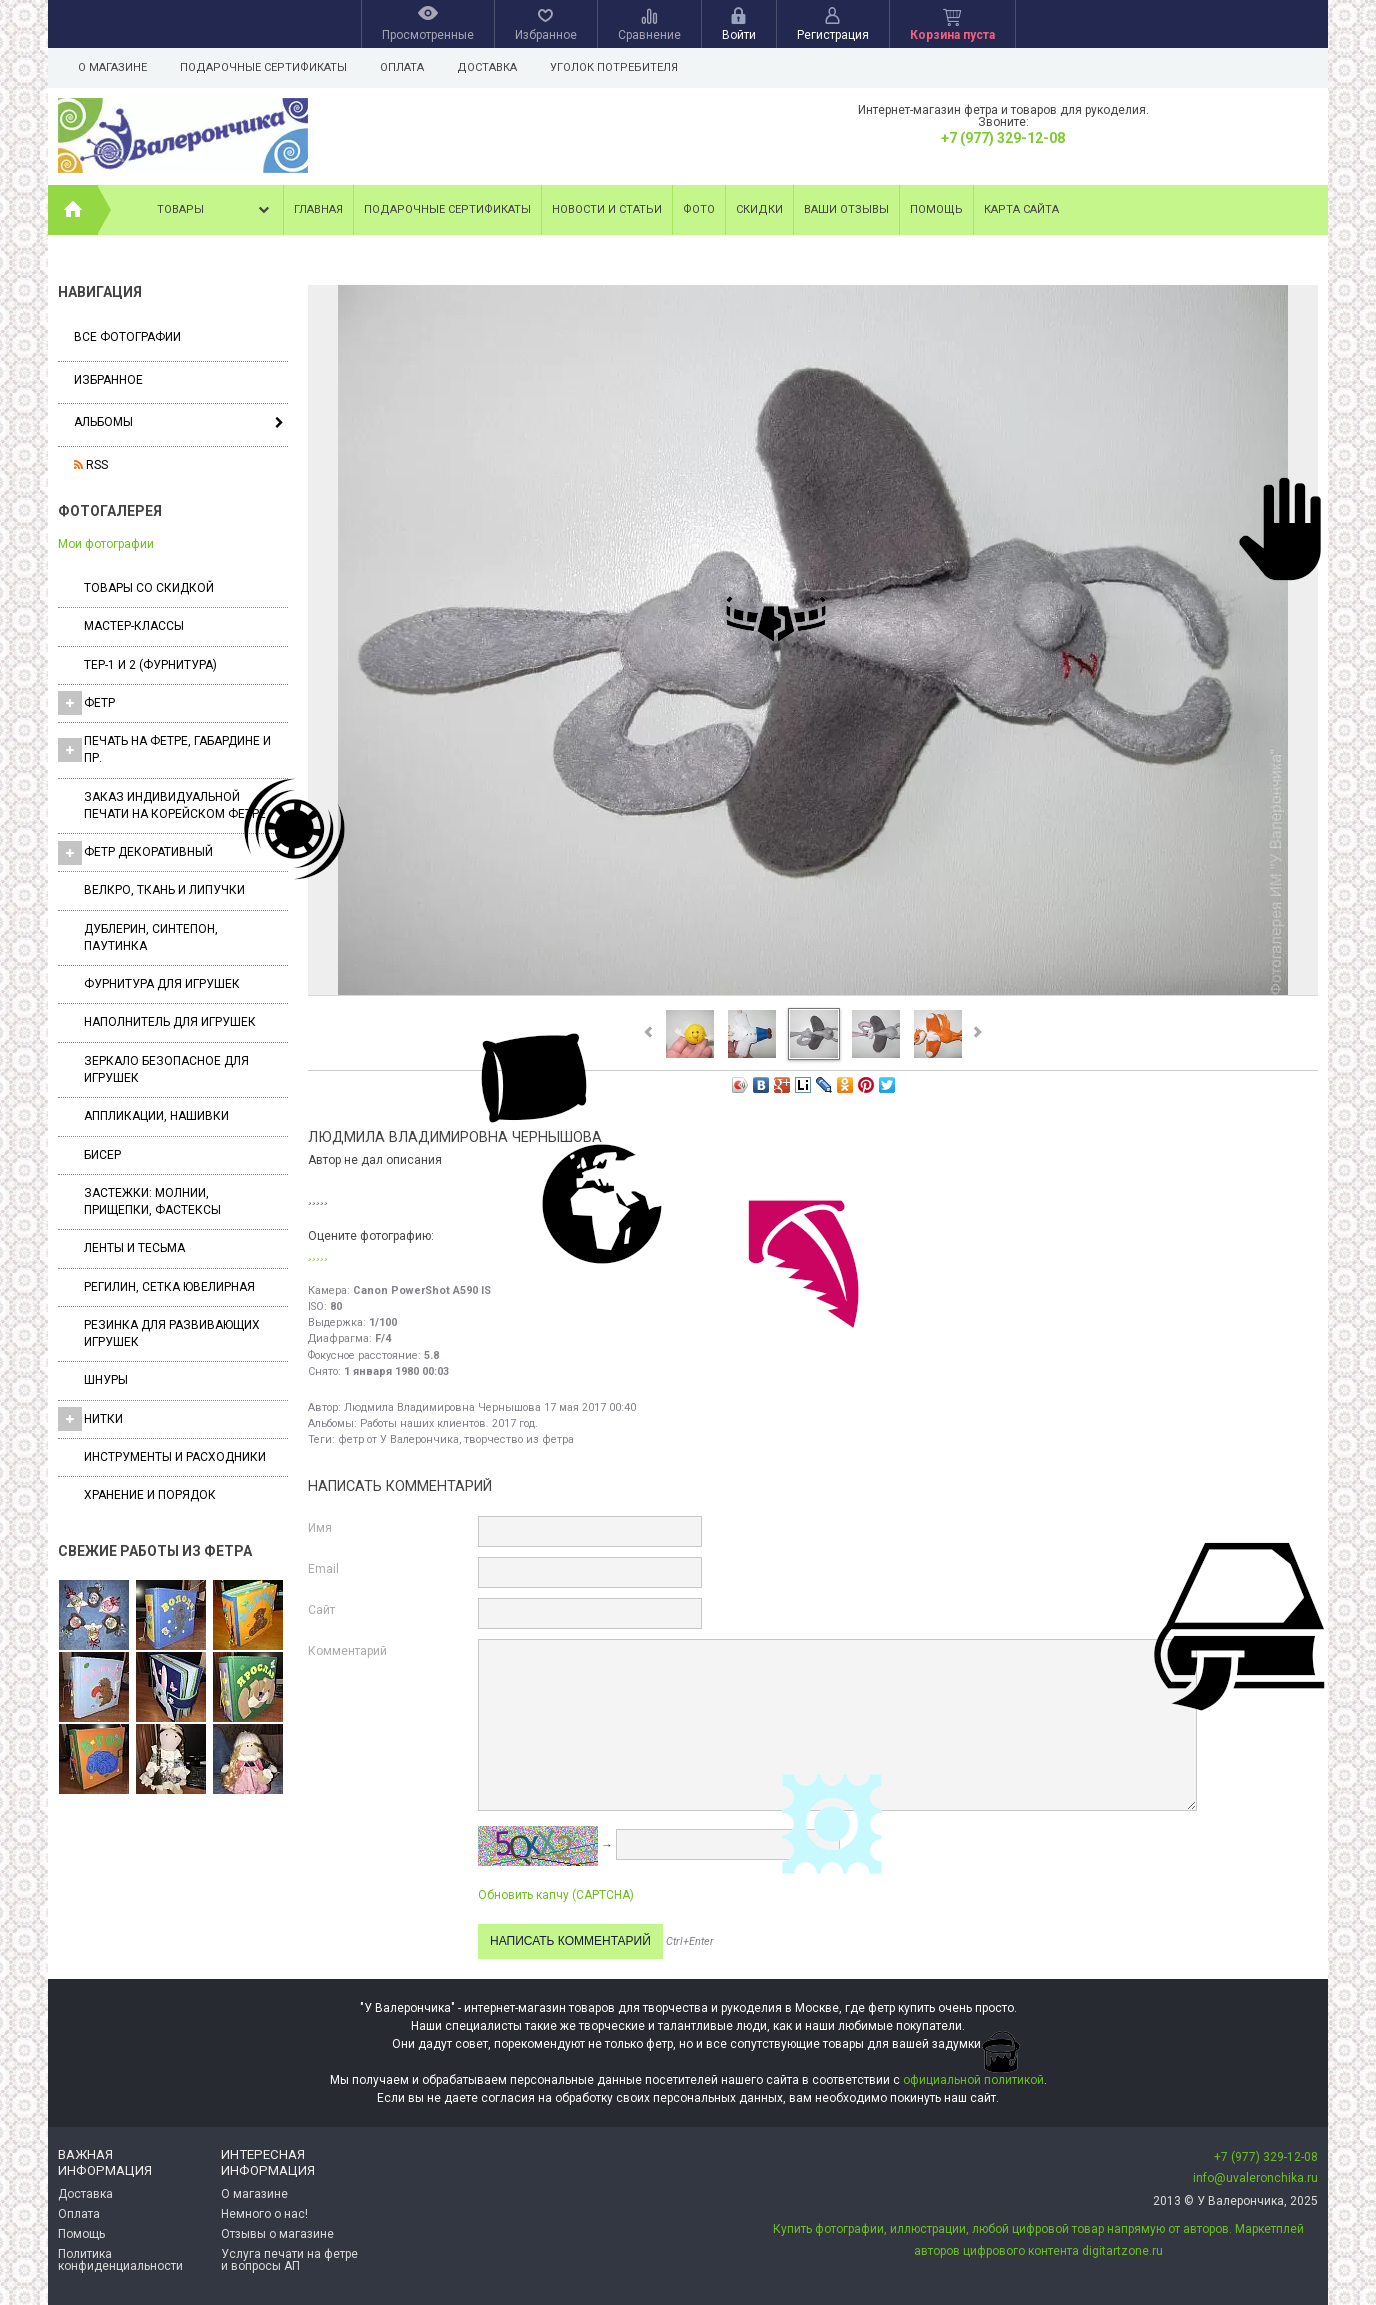  I want to click on indicates a postage stamp or mail item, so click(832, 1824).